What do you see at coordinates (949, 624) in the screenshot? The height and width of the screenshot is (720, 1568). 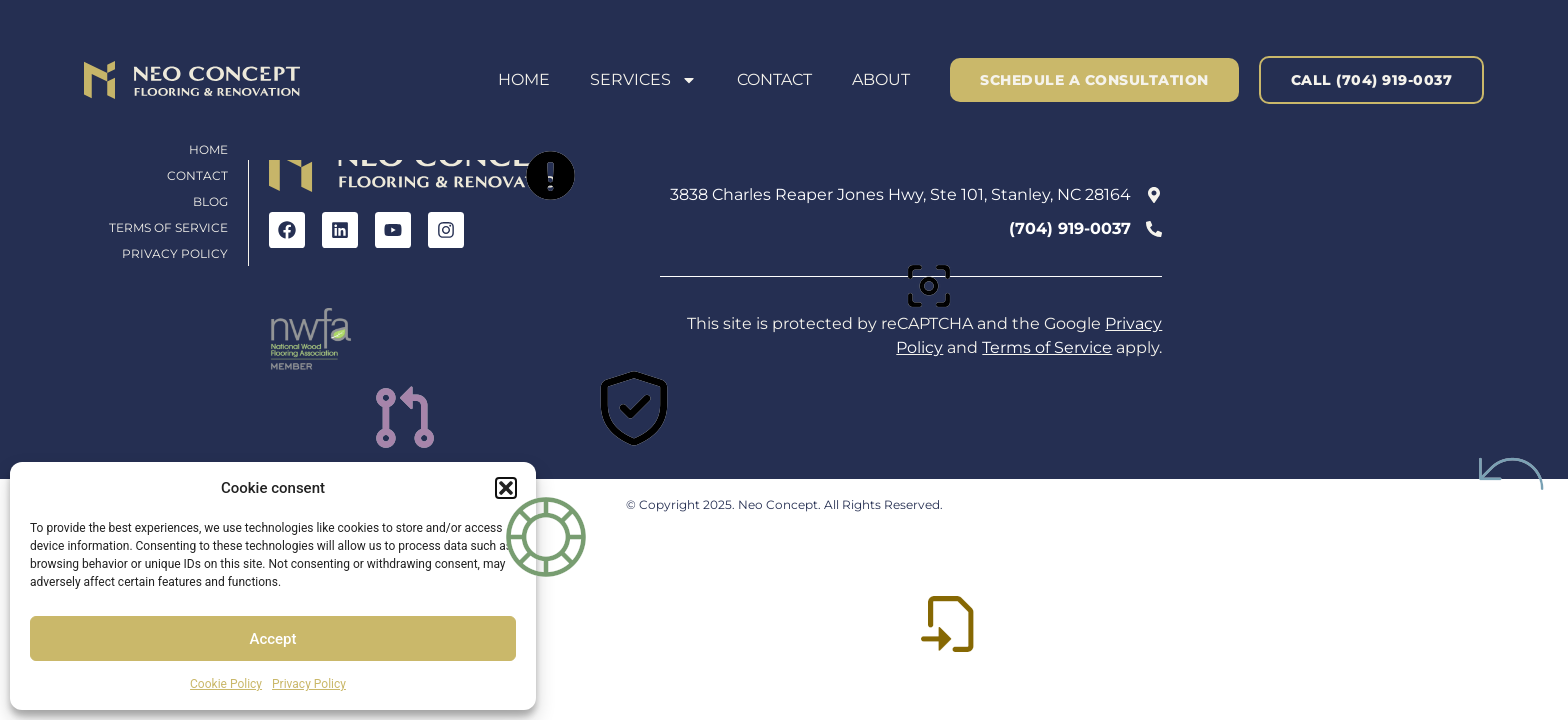 I see `indicates a file has been moved to another location` at bounding box center [949, 624].